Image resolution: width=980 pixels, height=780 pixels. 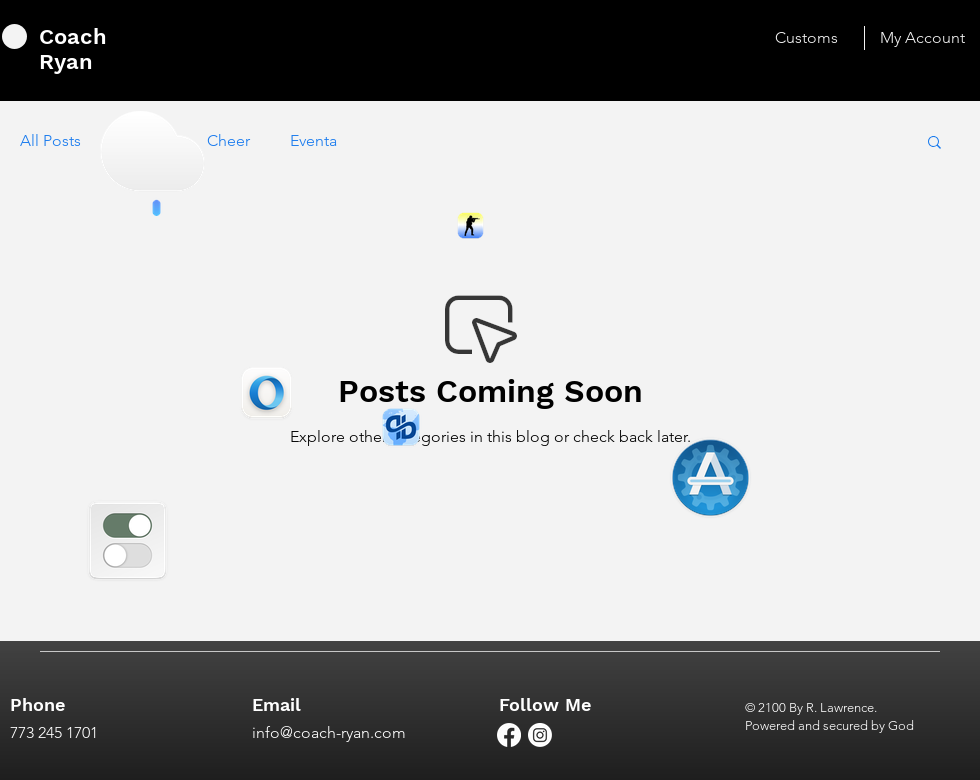 I want to click on open opera beta browser, so click(x=266, y=392).